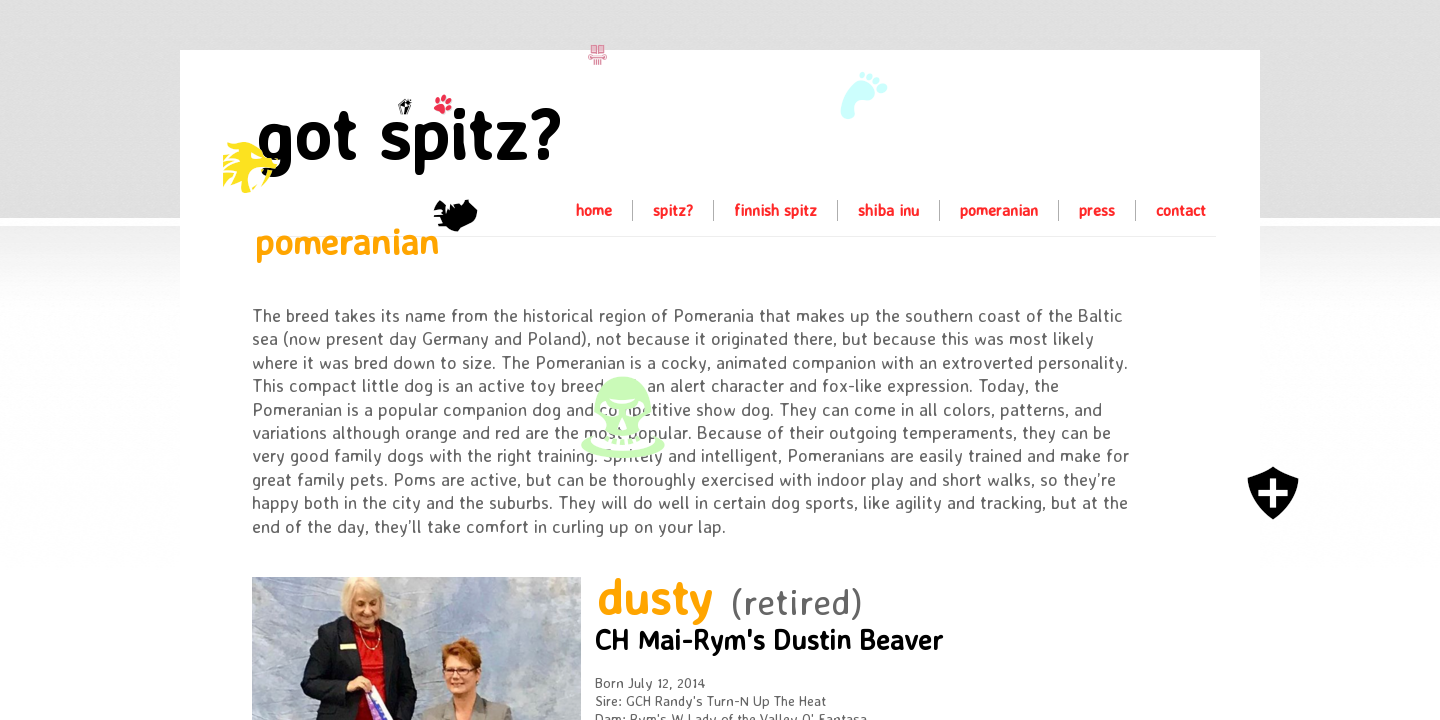  What do you see at coordinates (1273, 493) in the screenshot?
I see `activate defensive healing ability` at bounding box center [1273, 493].